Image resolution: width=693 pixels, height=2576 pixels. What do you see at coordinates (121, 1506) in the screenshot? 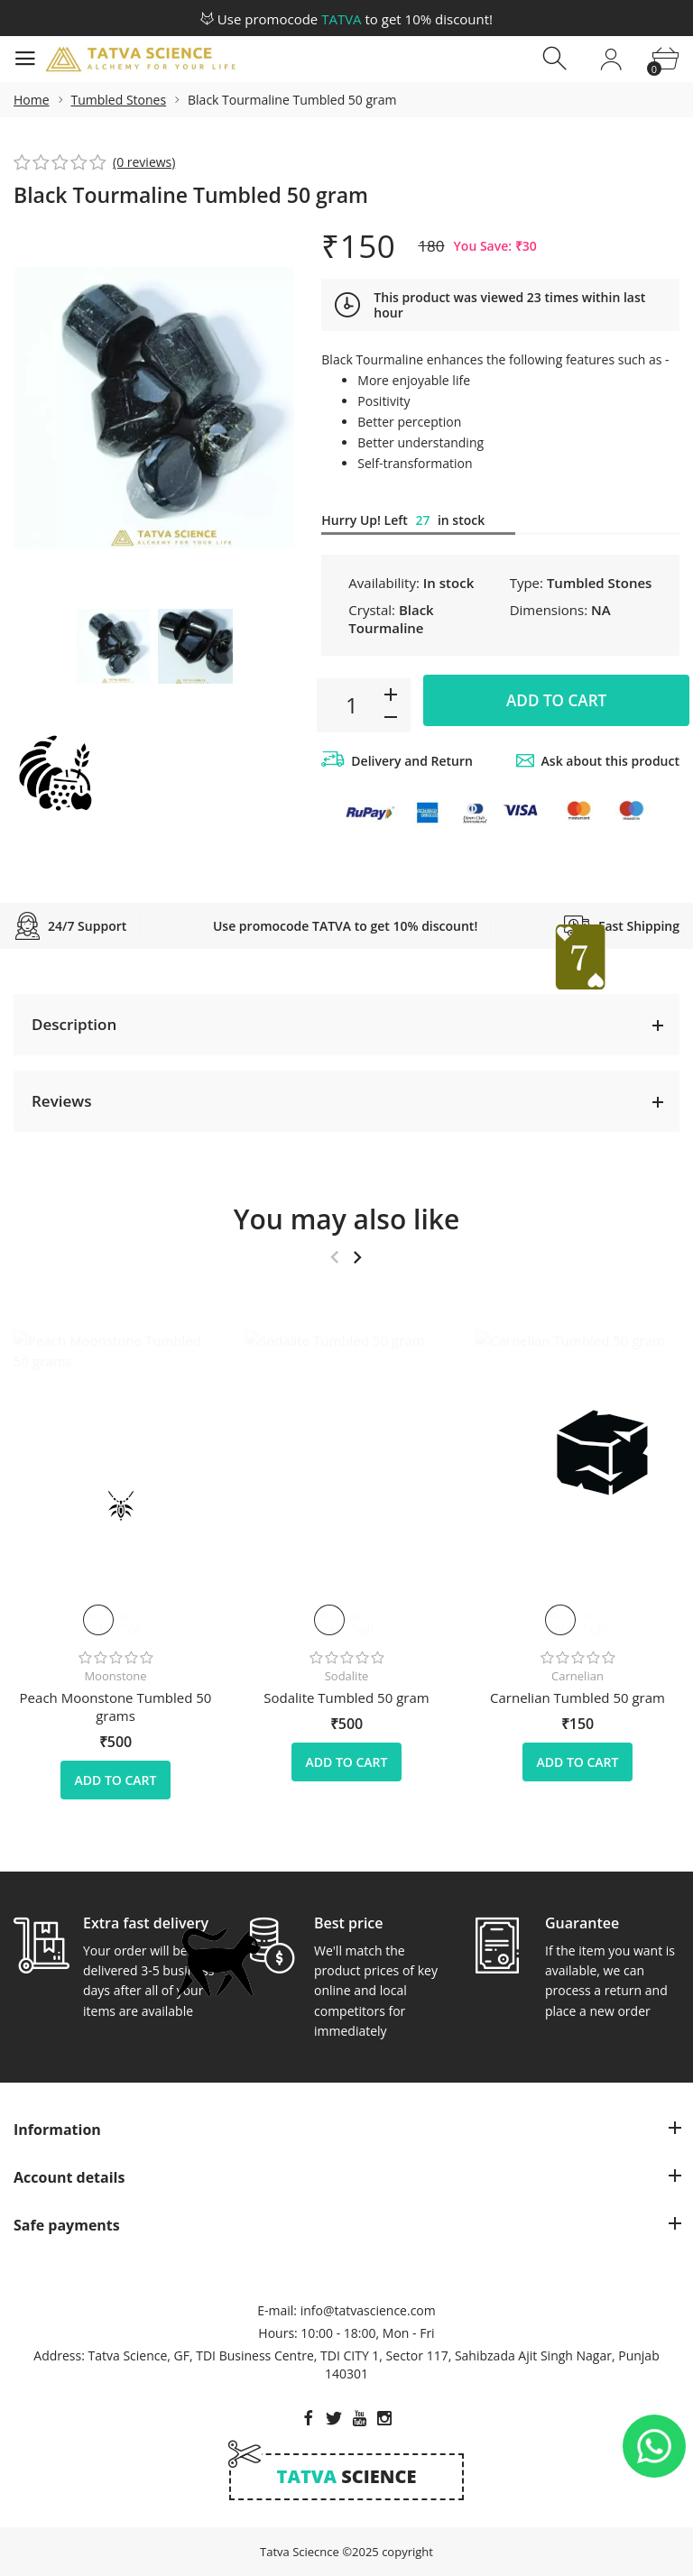
I see `equip a tribal accessory or amulet` at bounding box center [121, 1506].